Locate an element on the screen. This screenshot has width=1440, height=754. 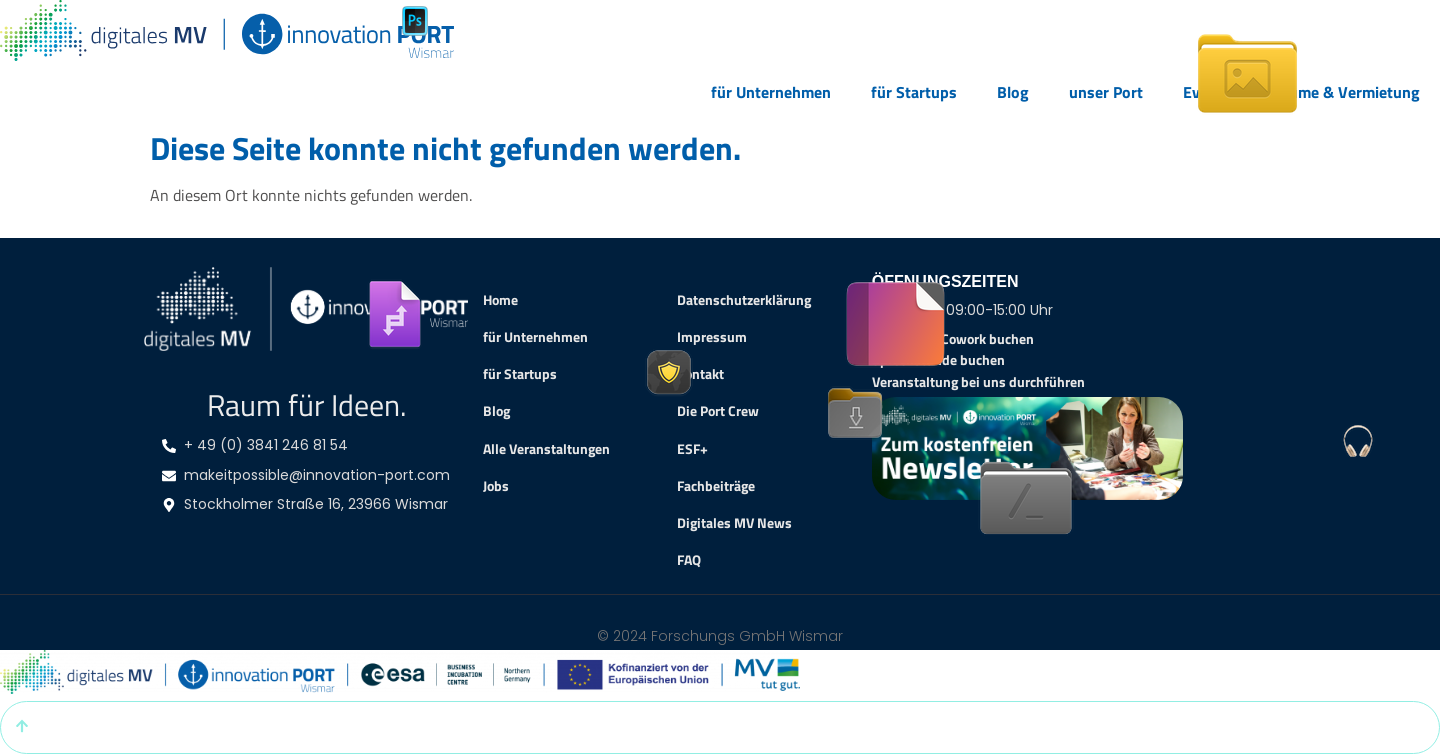
adobe photoshop file type indicator is located at coordinates (415, 21).